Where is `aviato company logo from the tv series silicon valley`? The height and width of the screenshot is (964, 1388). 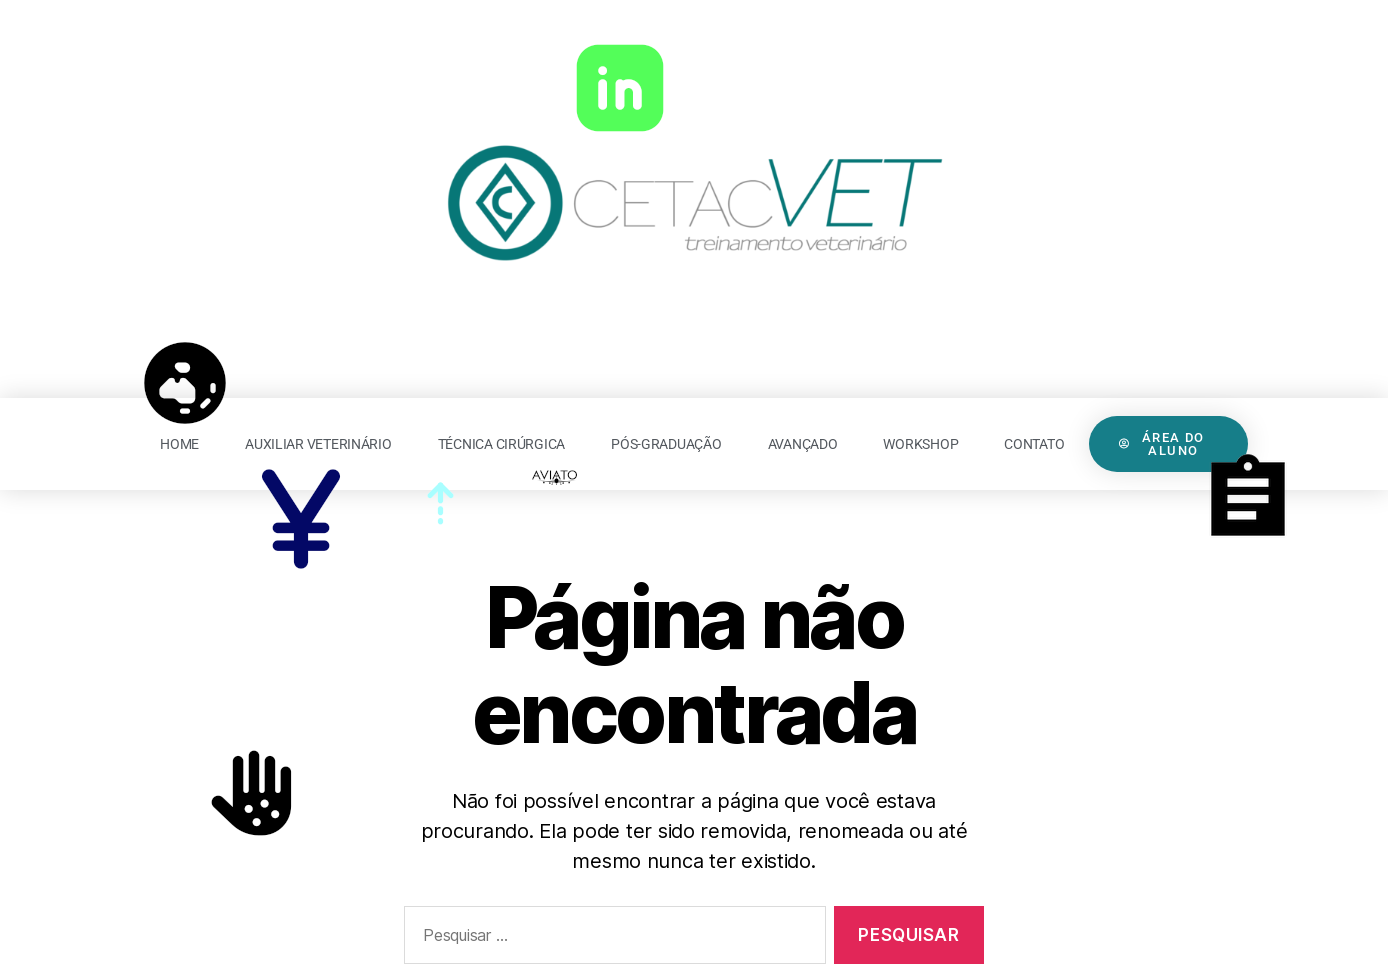 aviato company logo from the tv series silicon valley is located at coordinates (554, 477).